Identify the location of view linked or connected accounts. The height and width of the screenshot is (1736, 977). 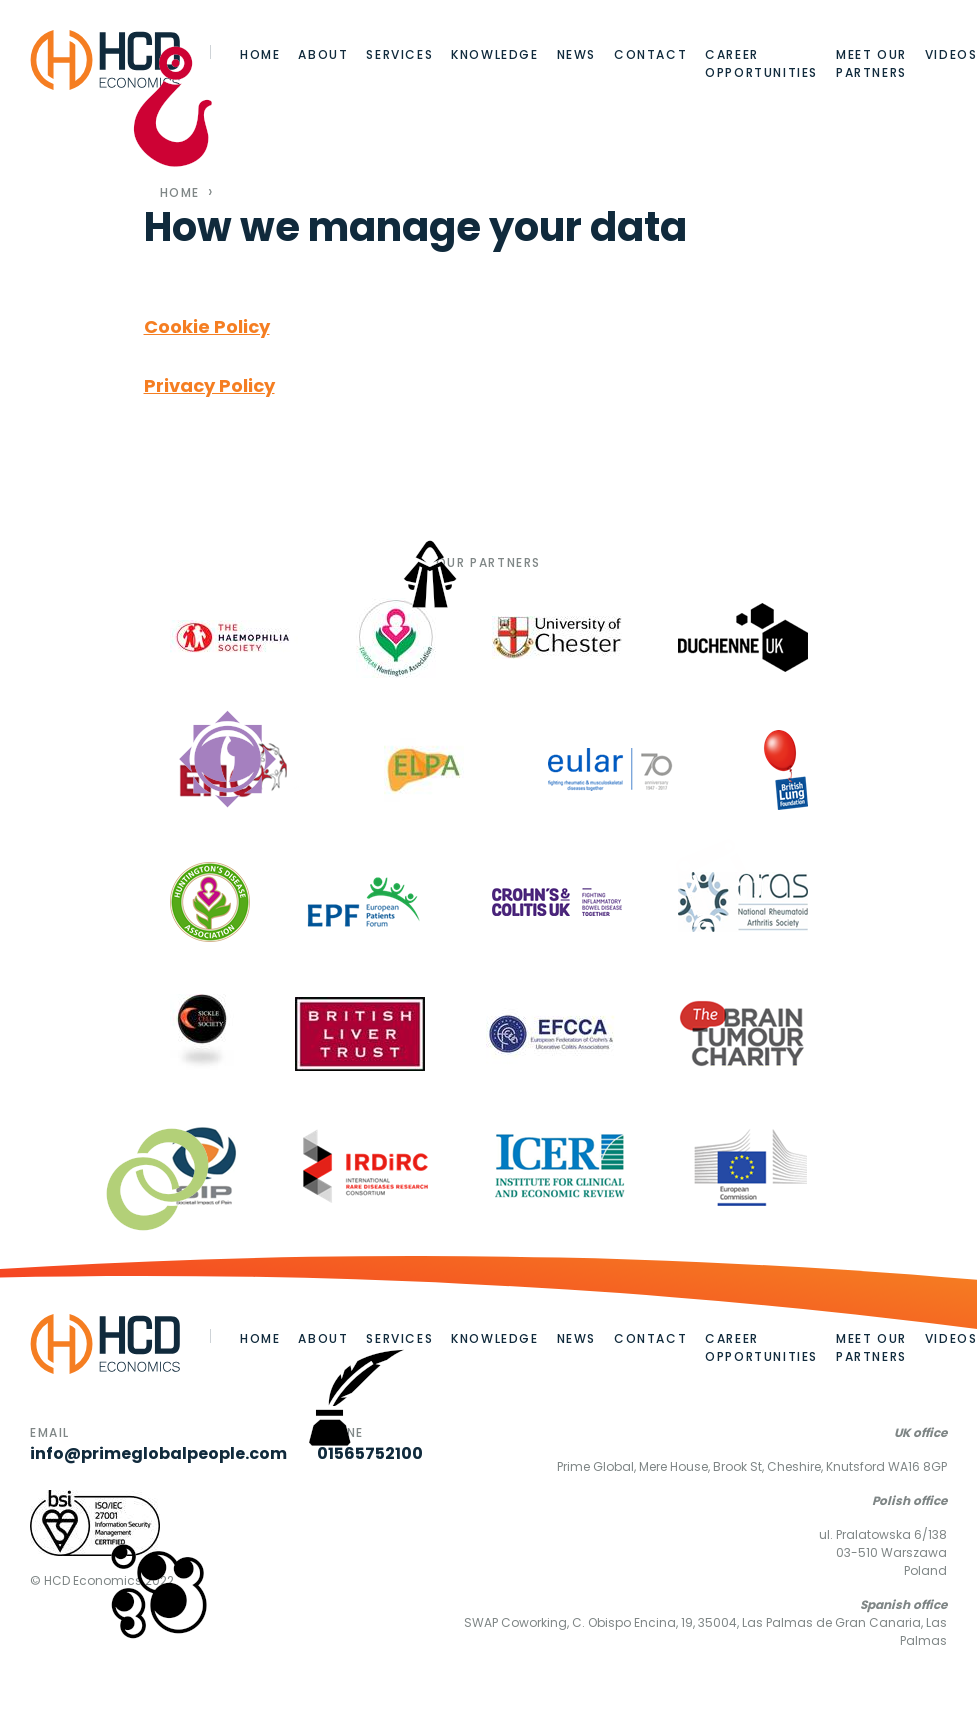
(157, 1179).